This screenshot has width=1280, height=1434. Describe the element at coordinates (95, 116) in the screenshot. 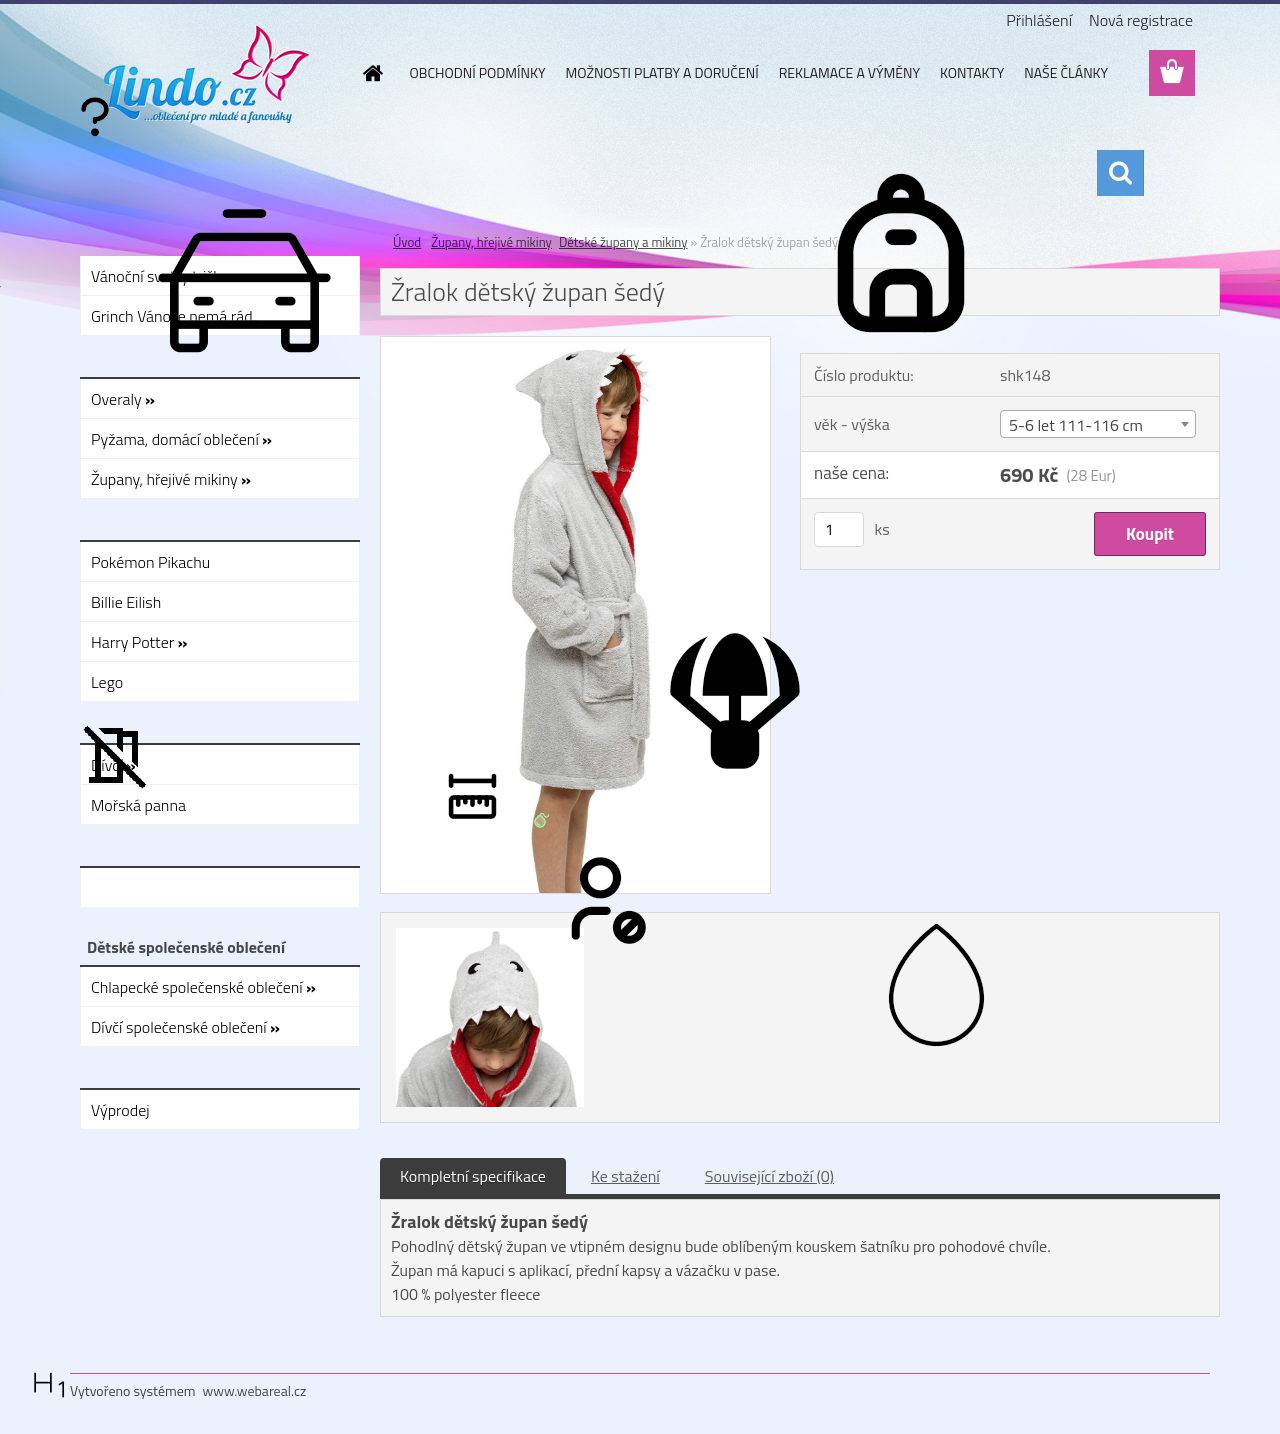

I see `access help or support` at that location.